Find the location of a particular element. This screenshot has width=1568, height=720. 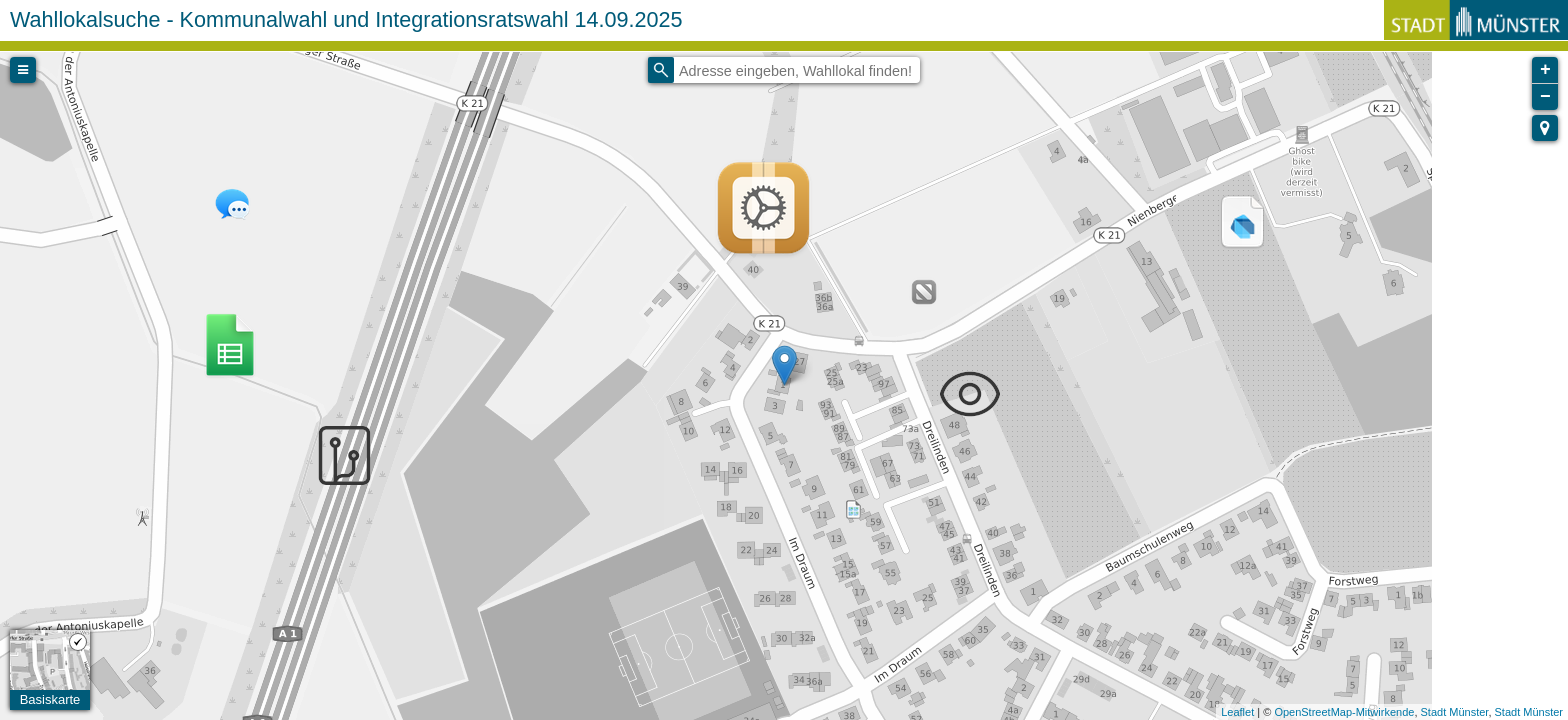

a system component or runtime file is located at coordinates (763, 209).